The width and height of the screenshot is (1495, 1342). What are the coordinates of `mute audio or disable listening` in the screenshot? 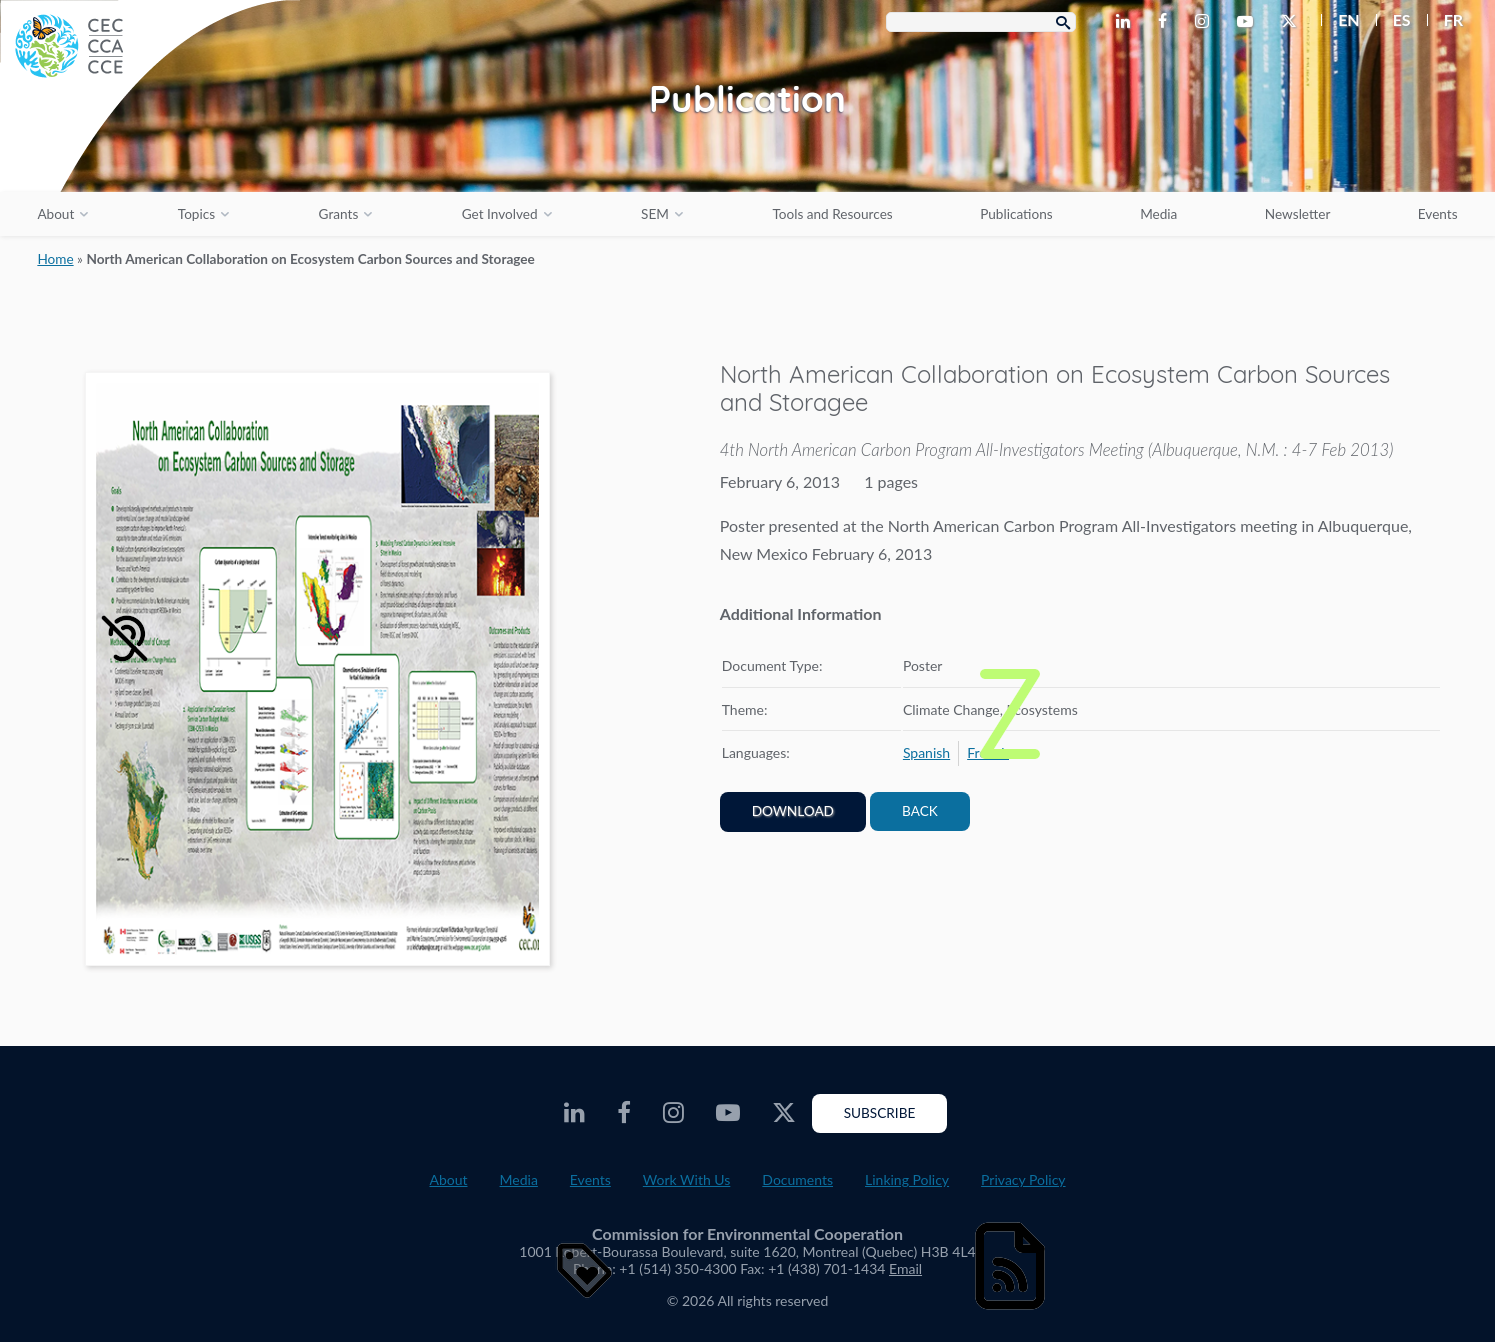 It's located at (124, 638).